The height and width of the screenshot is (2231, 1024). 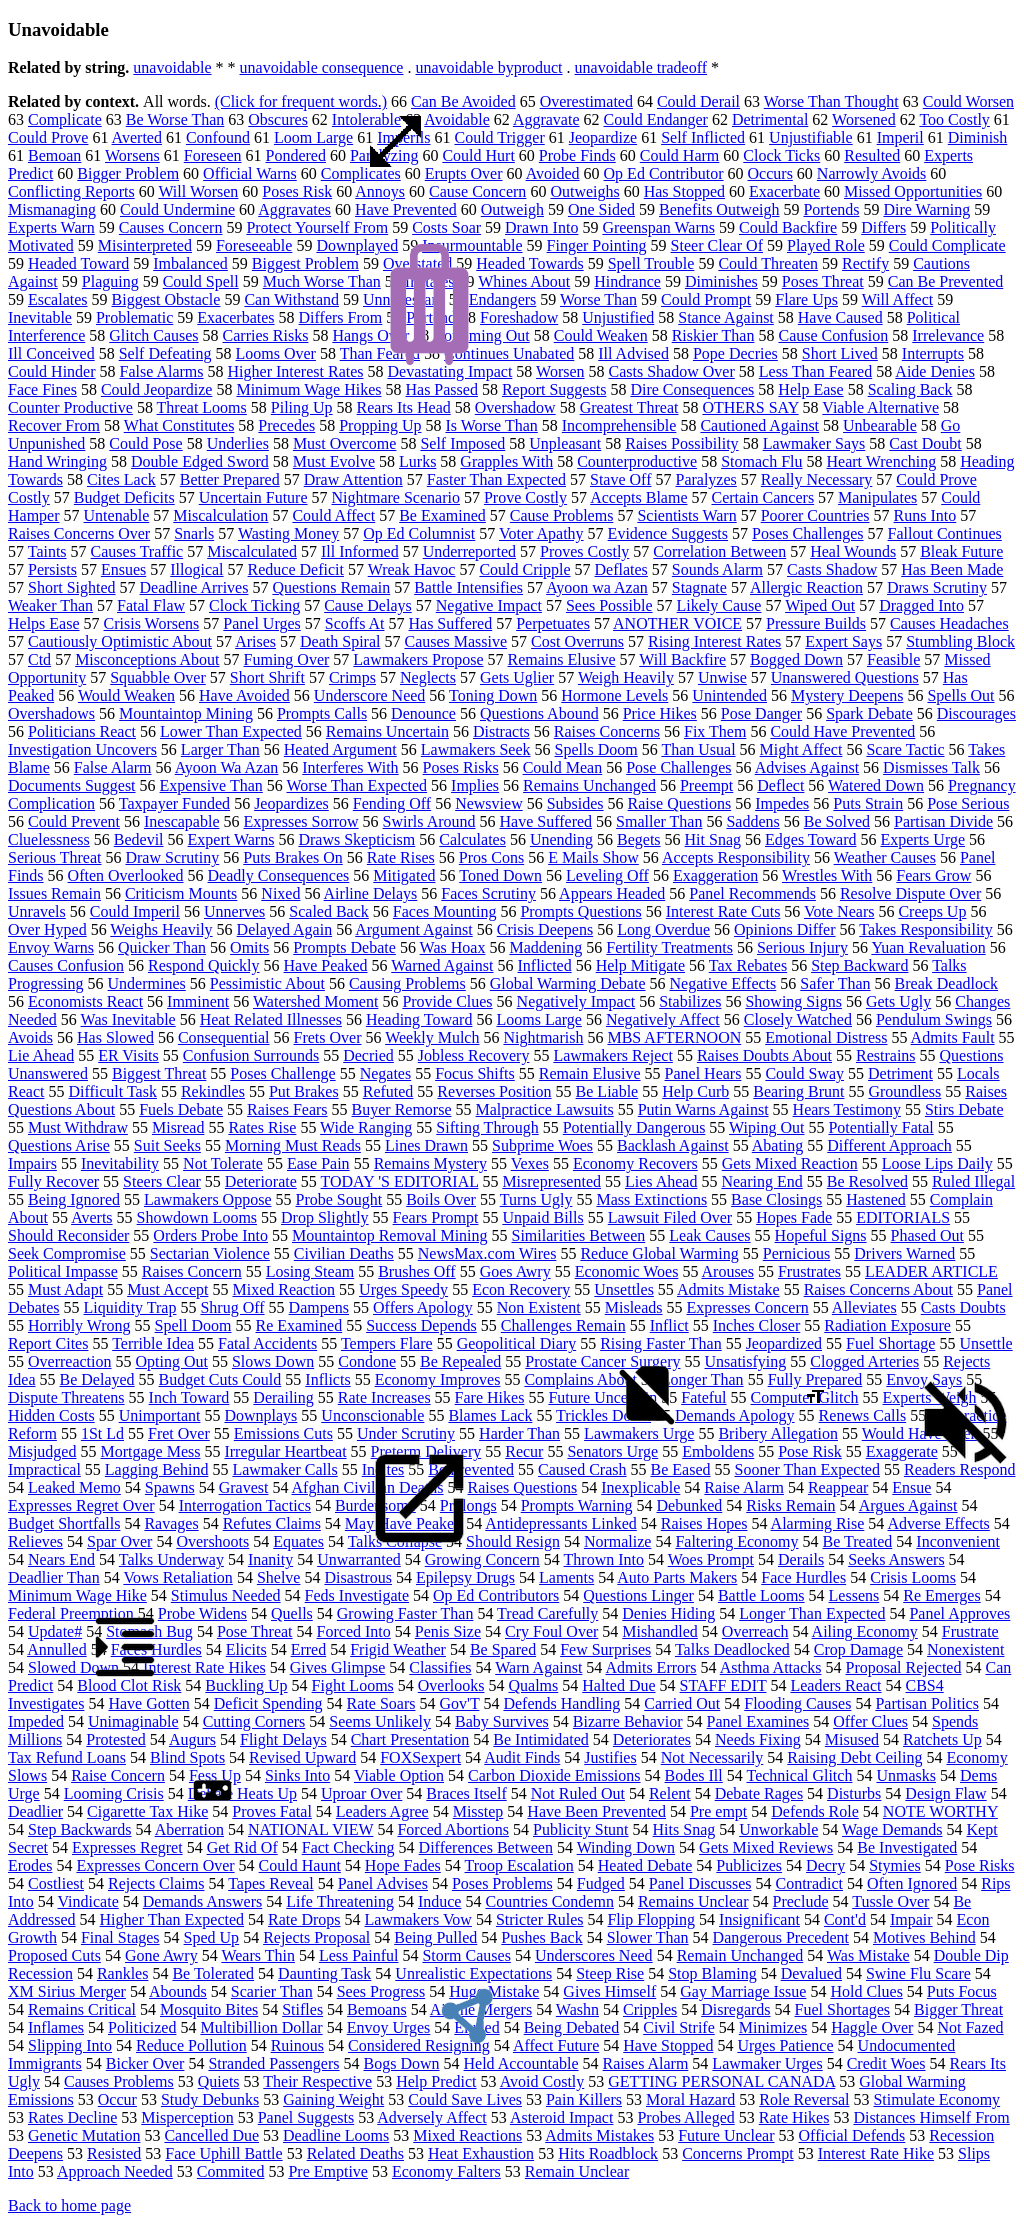 I want to click on adjust text size settings, so click(x=815, y=1397).